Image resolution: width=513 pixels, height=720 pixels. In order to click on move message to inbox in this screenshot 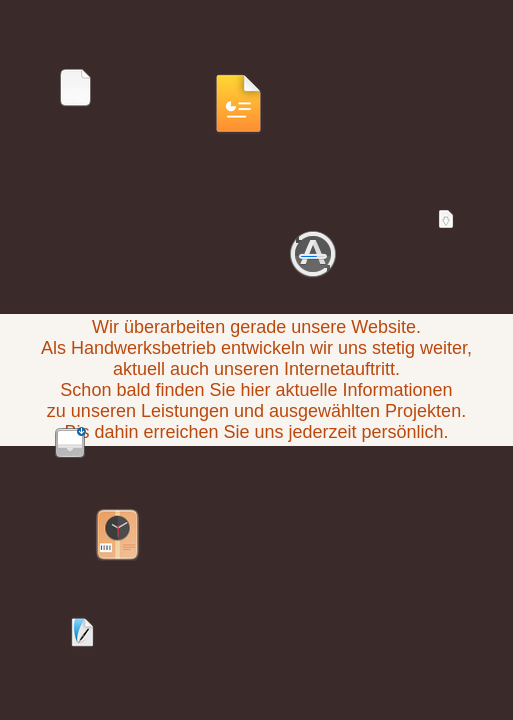, I will do `click(70, 443)`.